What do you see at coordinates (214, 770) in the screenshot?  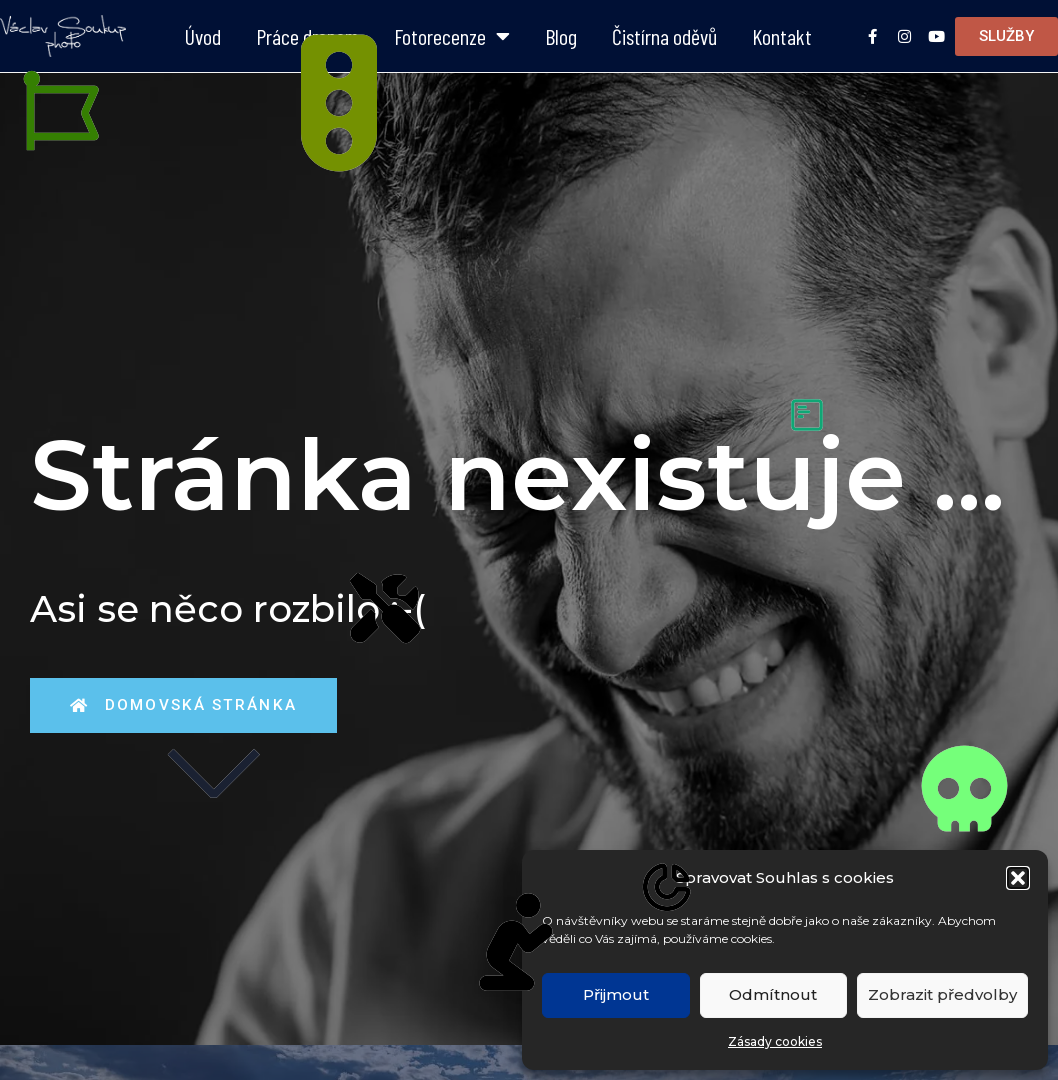 I see `expand a collapsed section or dropdown menu` at bounding box center [214, 770].